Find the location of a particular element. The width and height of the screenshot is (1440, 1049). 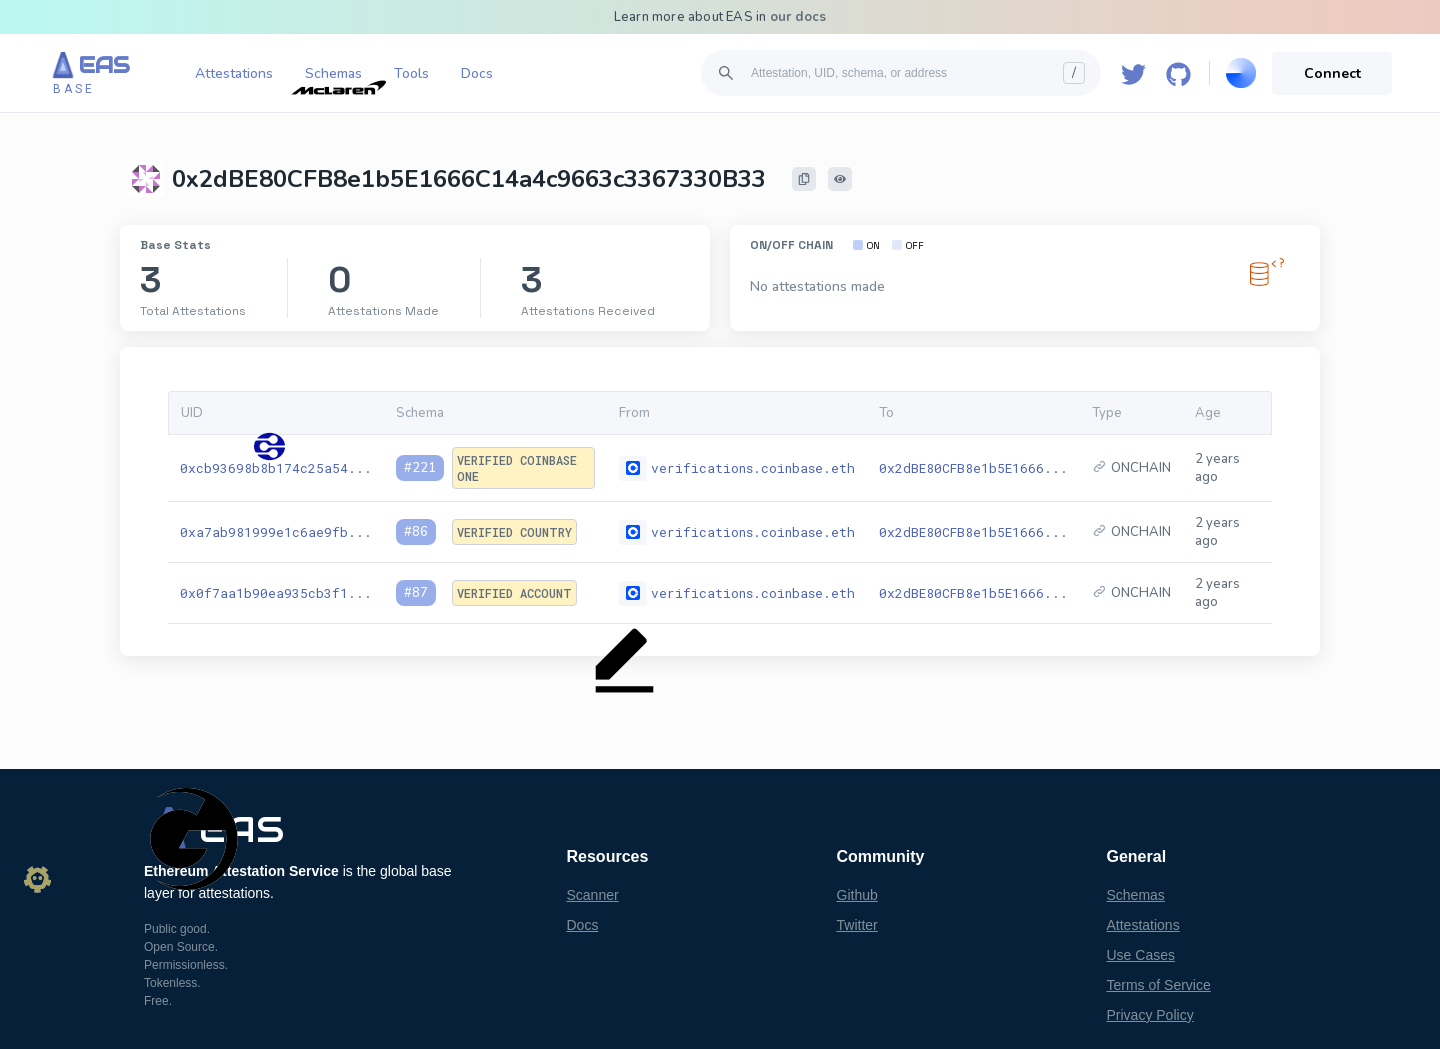

connect to dlna-enabled devices for media streaming is located at coordinates (269, 446).